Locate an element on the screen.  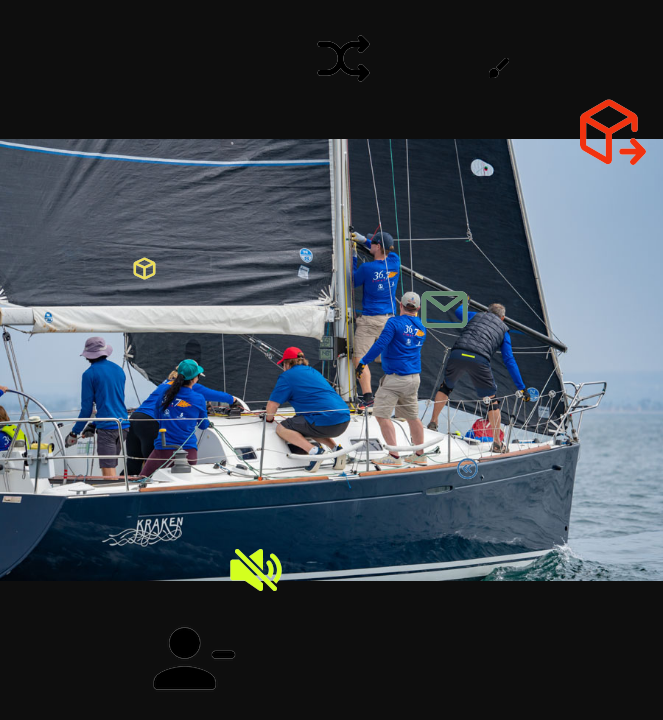
access brush or painting tools is located at coordinates (499, 68).